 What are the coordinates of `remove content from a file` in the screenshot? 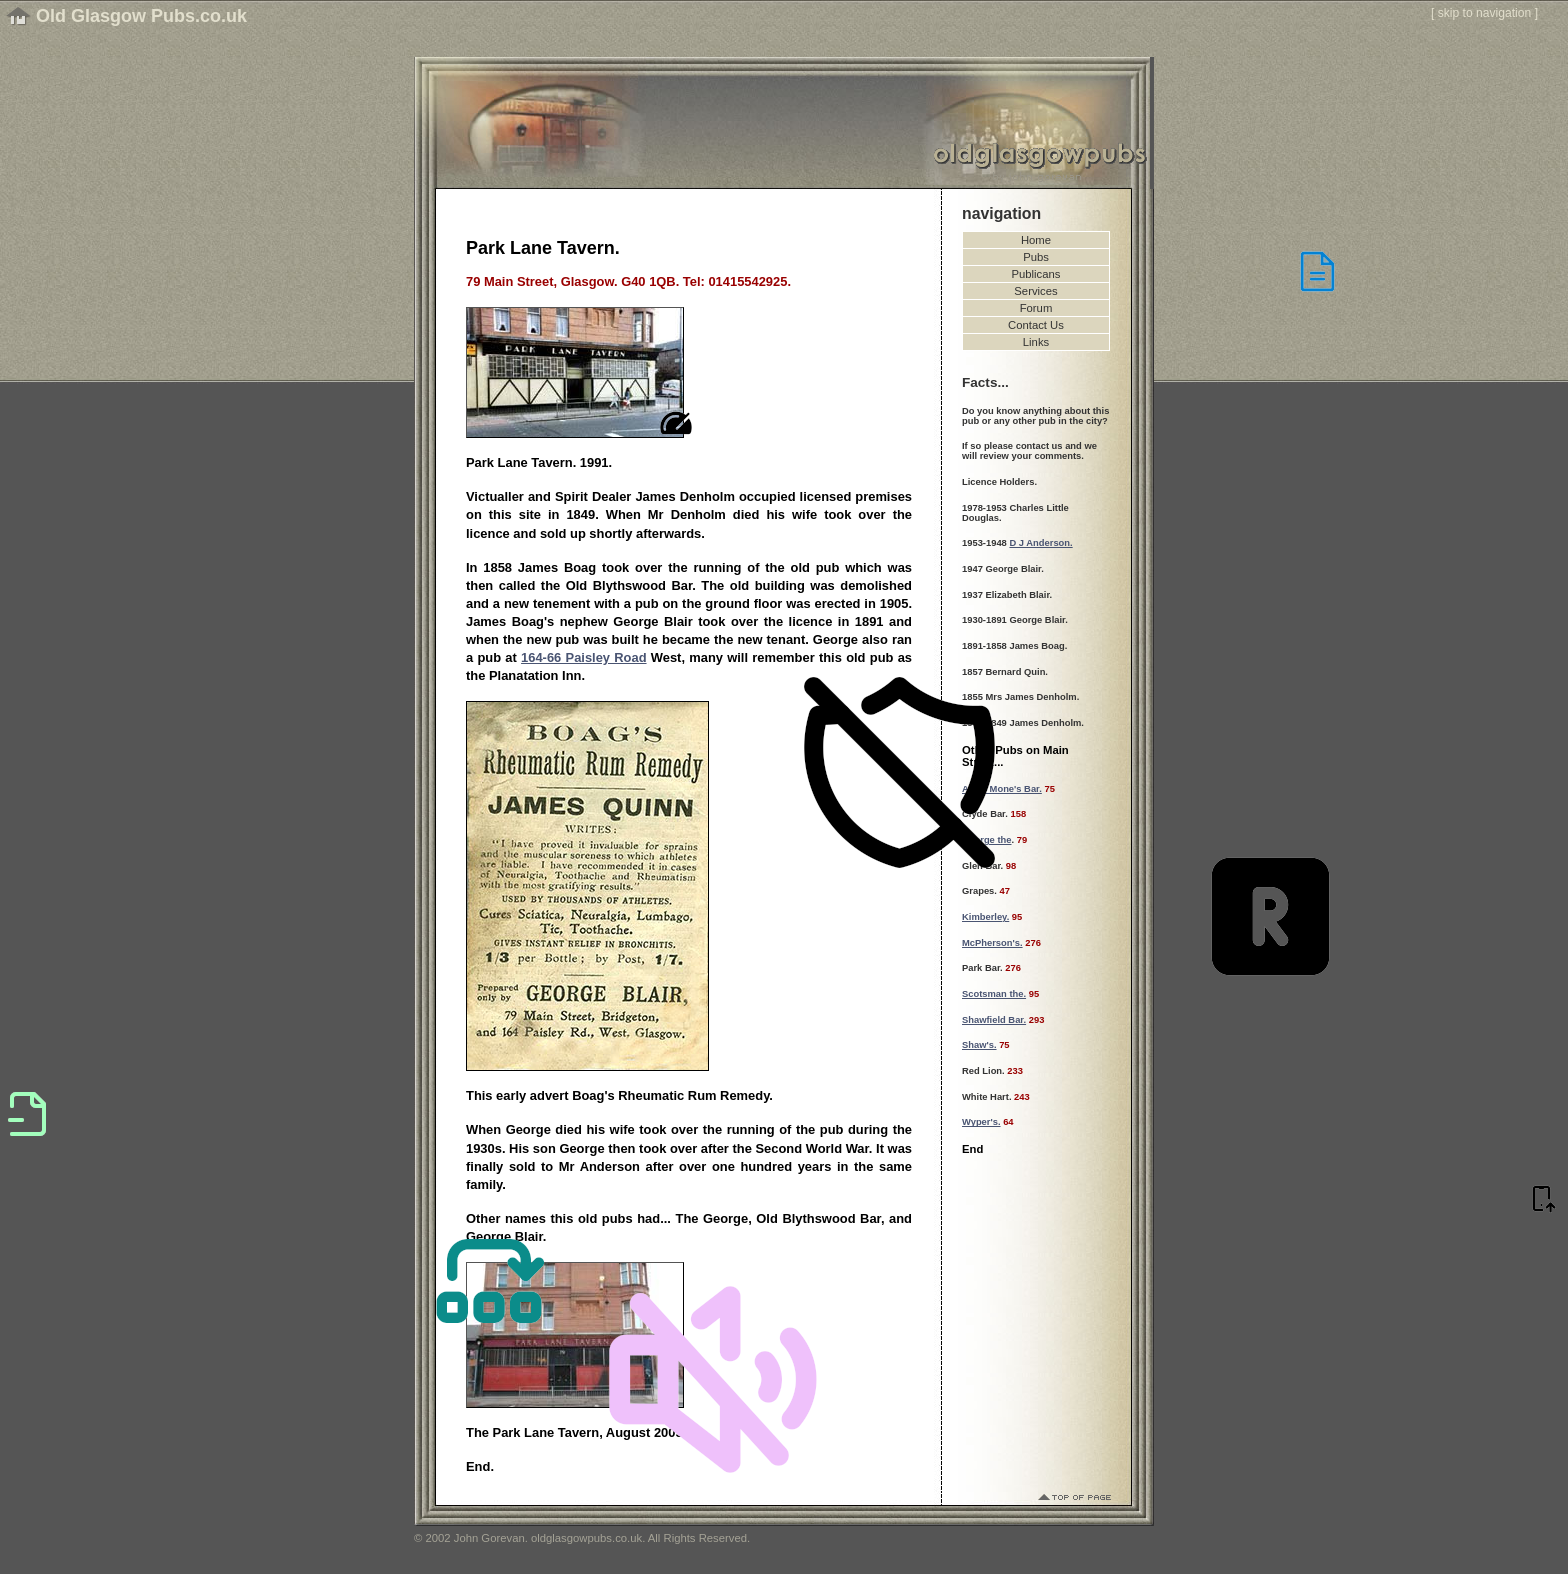 It's located at (28, 1114).